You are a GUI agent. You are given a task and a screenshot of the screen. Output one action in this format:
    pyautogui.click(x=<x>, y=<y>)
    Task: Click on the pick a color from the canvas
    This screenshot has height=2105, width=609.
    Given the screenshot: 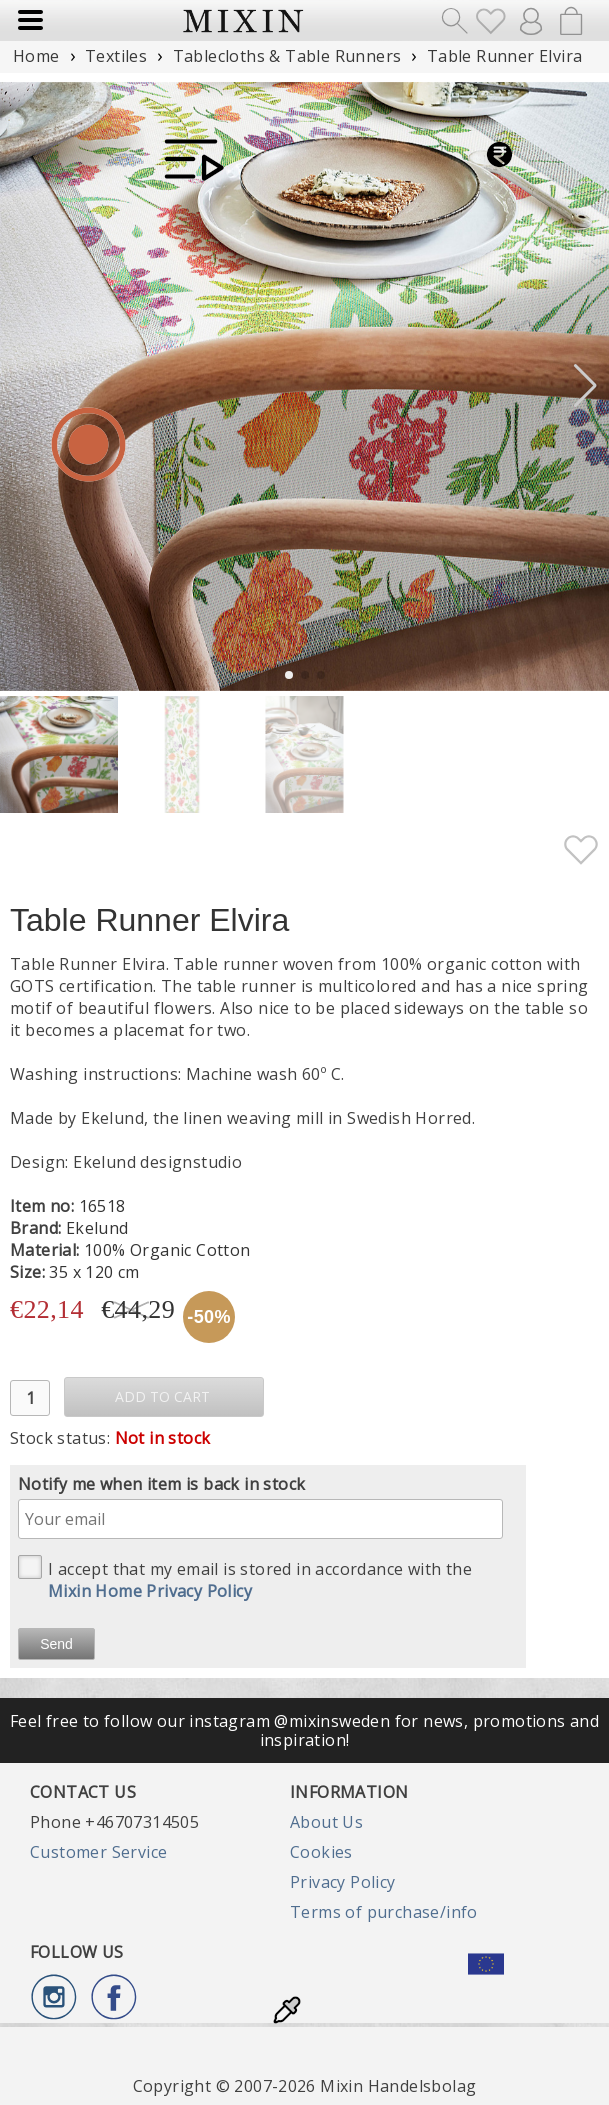 What is the action you would take?
    pyautogui.click(x=287, y=2010)
    